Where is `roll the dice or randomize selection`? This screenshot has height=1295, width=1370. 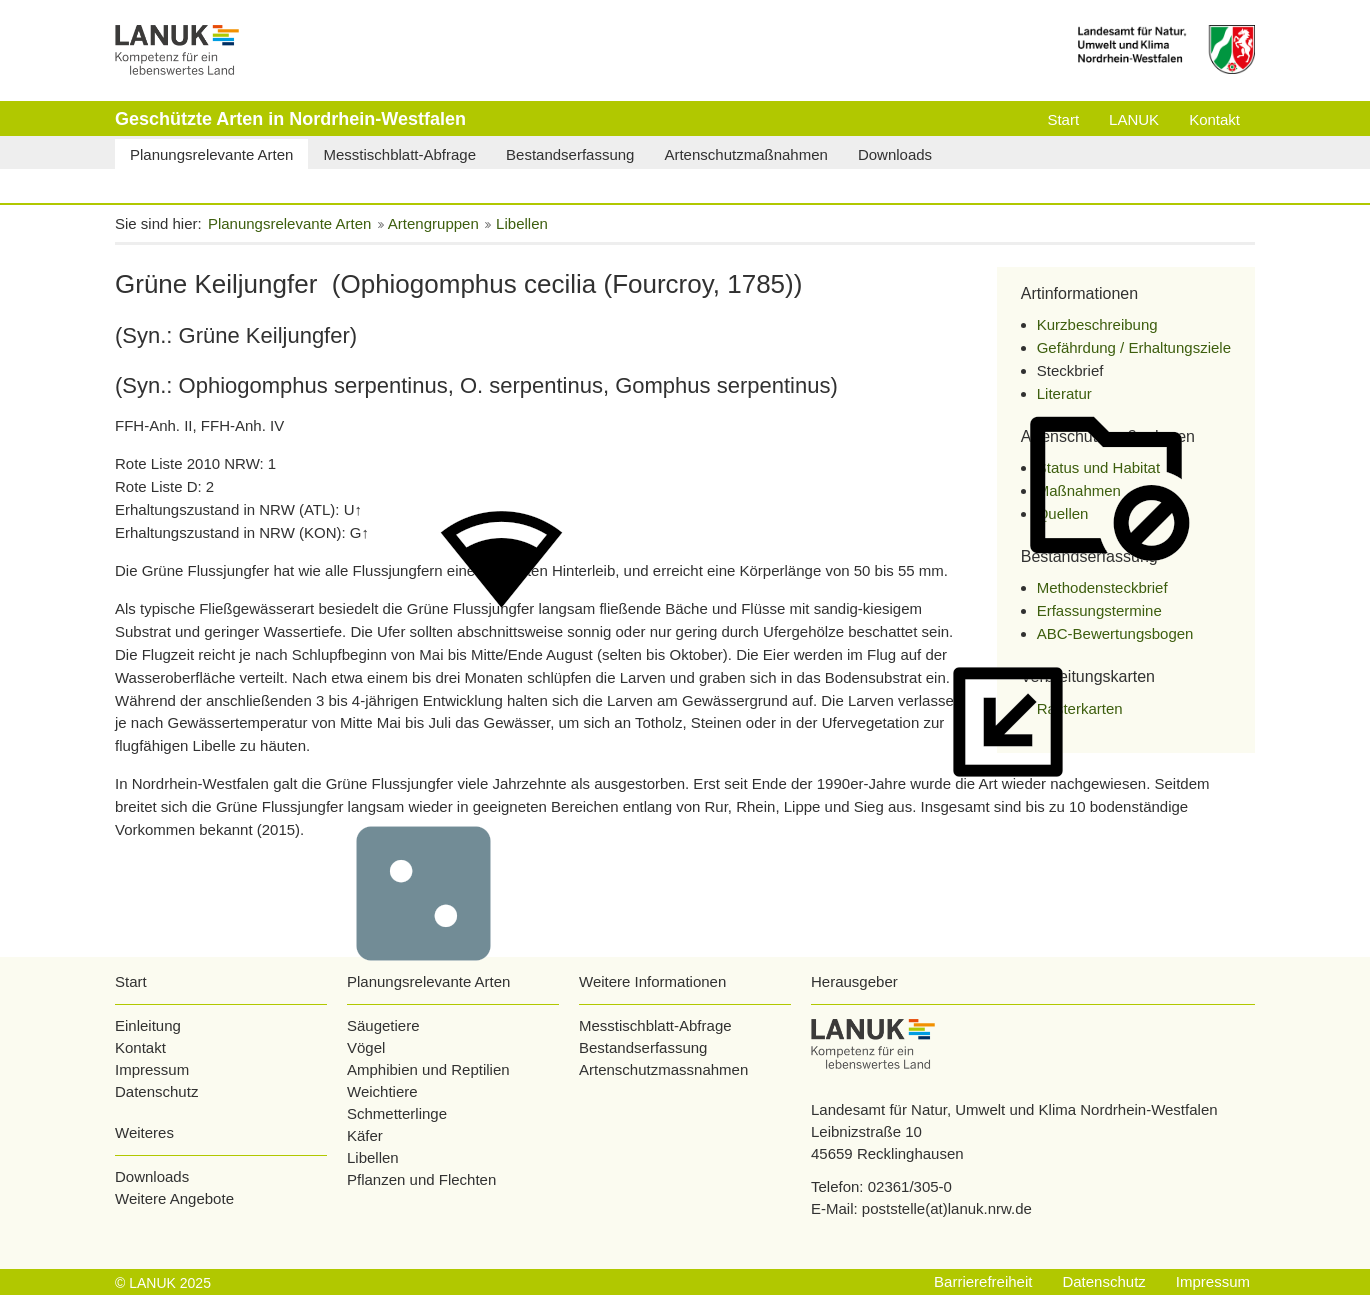
roll the dice or randomize selection is located at coordinates (423, 893).